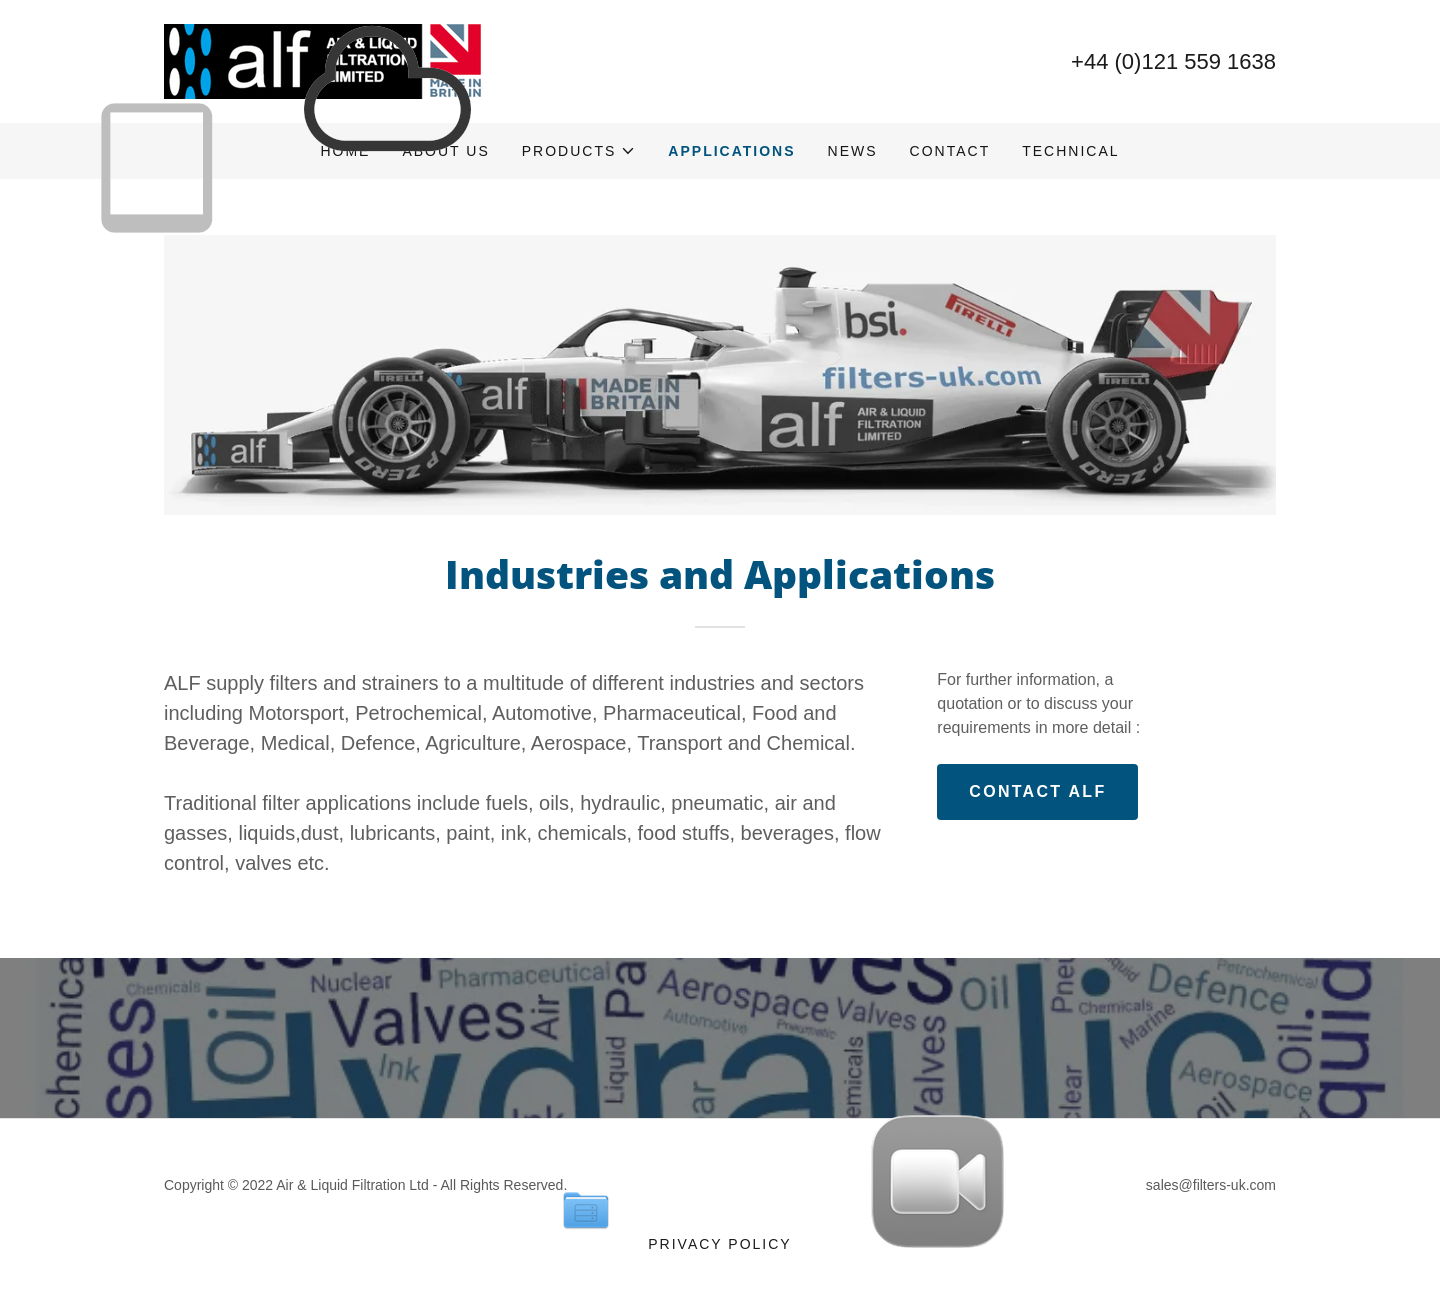  What do you see at coordinates (387, 88) in the screenshot?
I see `view weather information` at bounding box center [387, 88].